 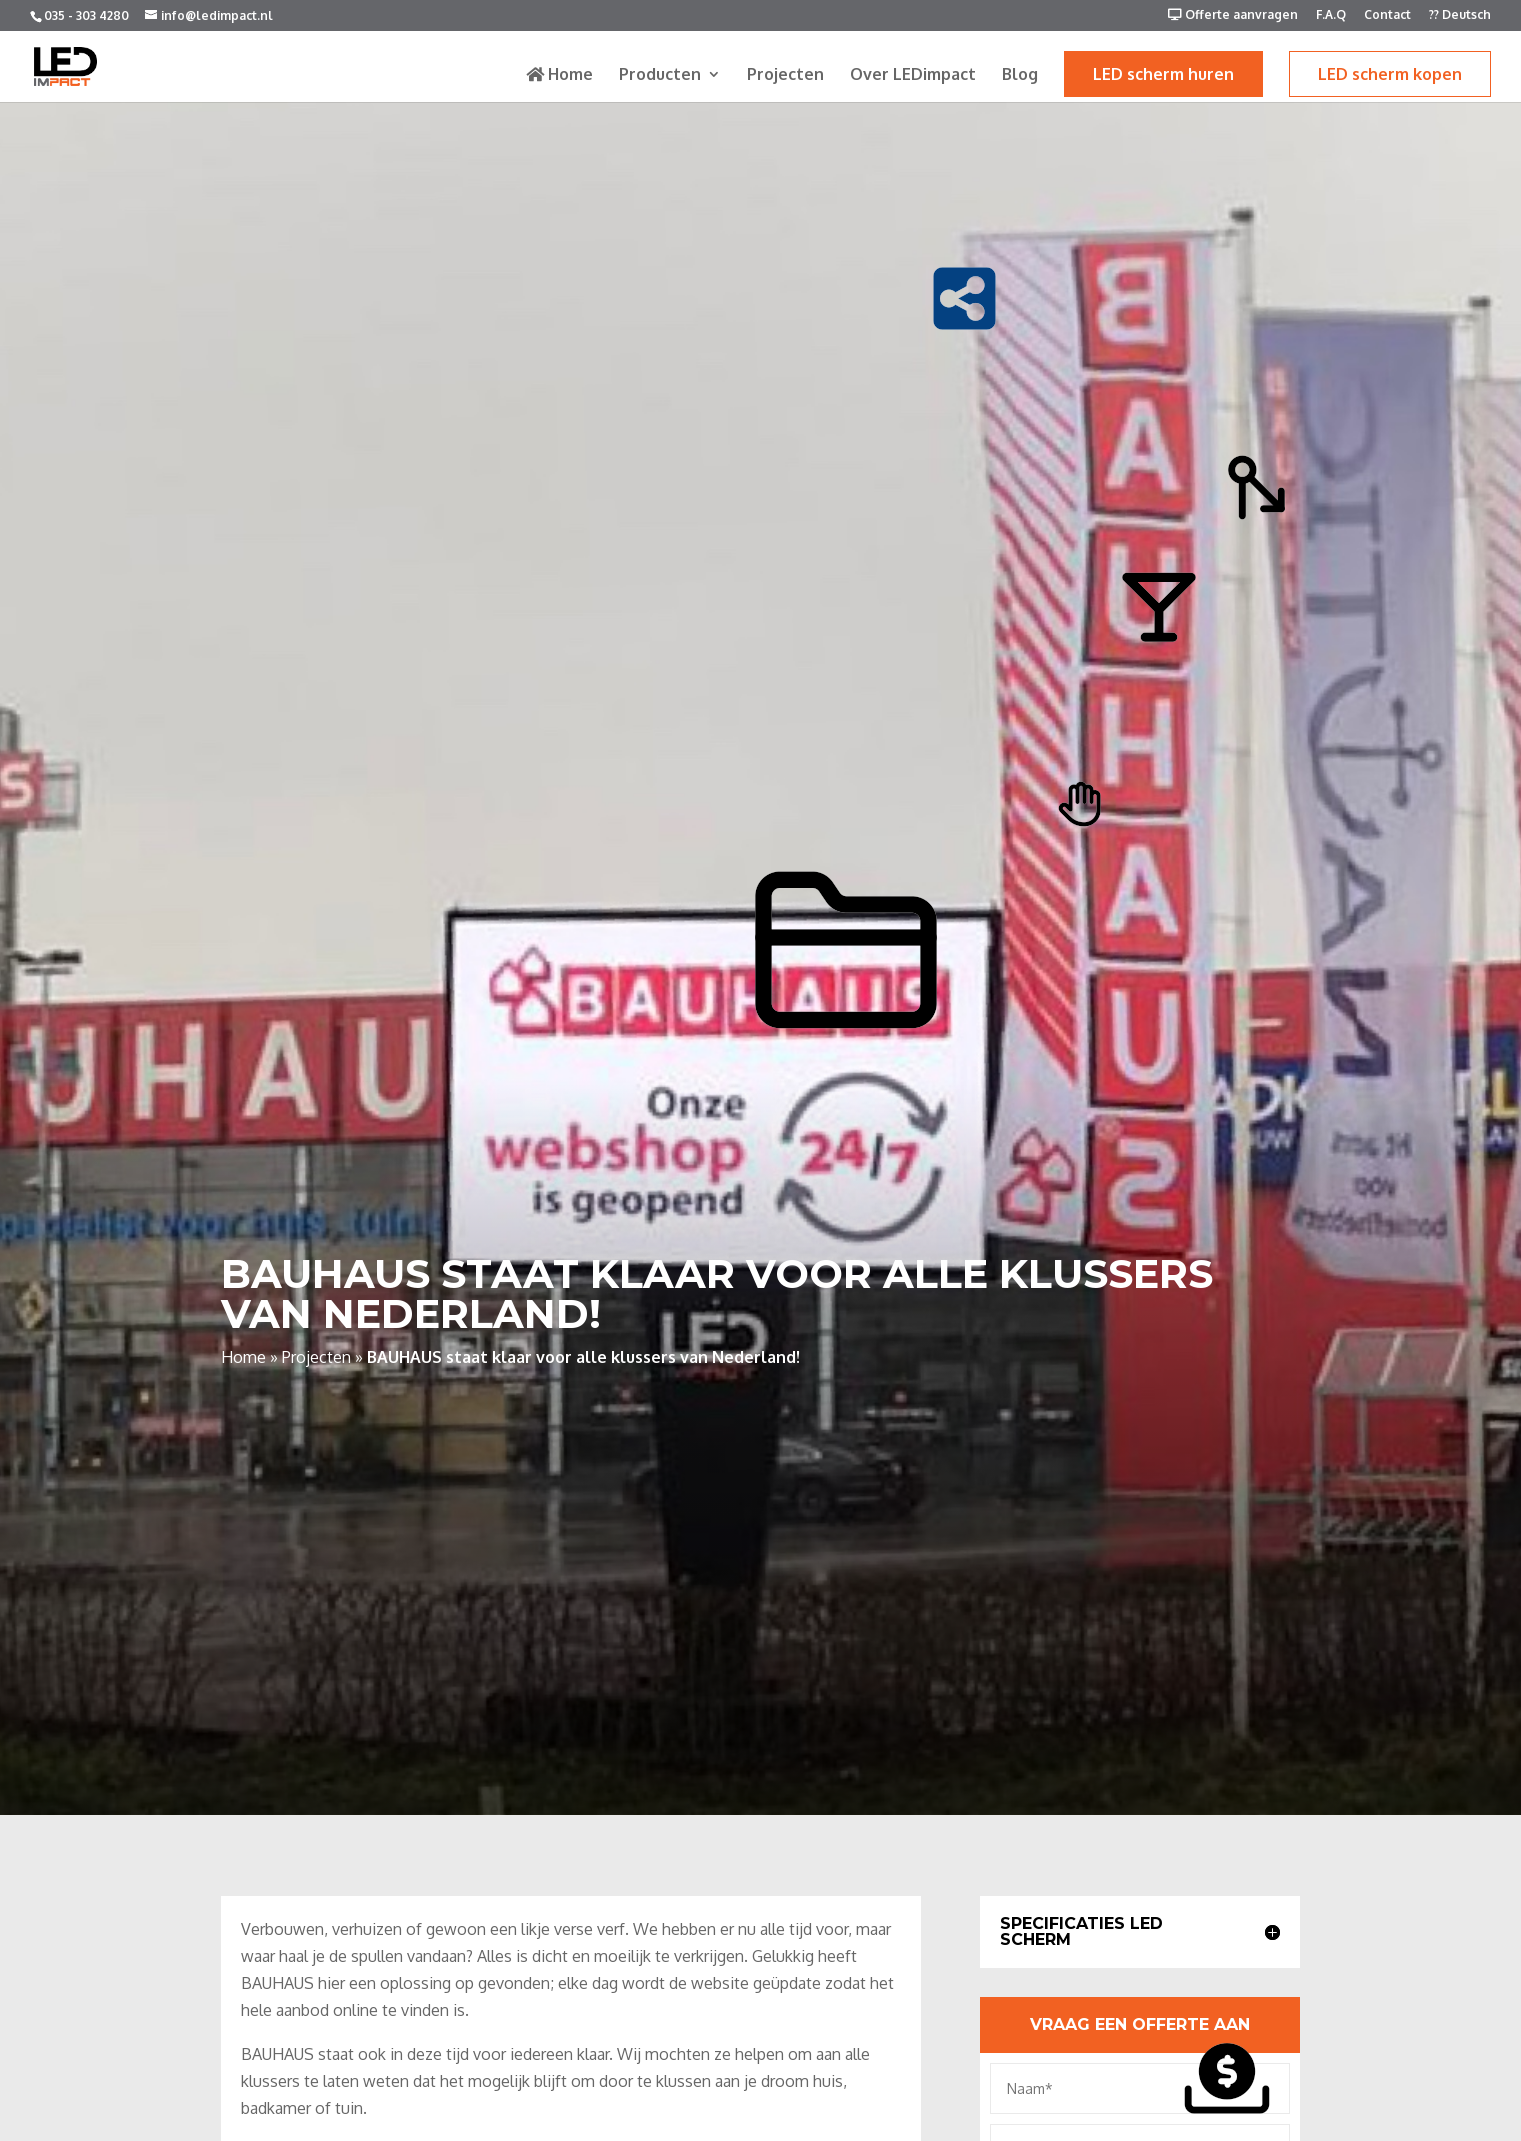 I want to click on share content to social media or other apps, so click(x=964, y=298).